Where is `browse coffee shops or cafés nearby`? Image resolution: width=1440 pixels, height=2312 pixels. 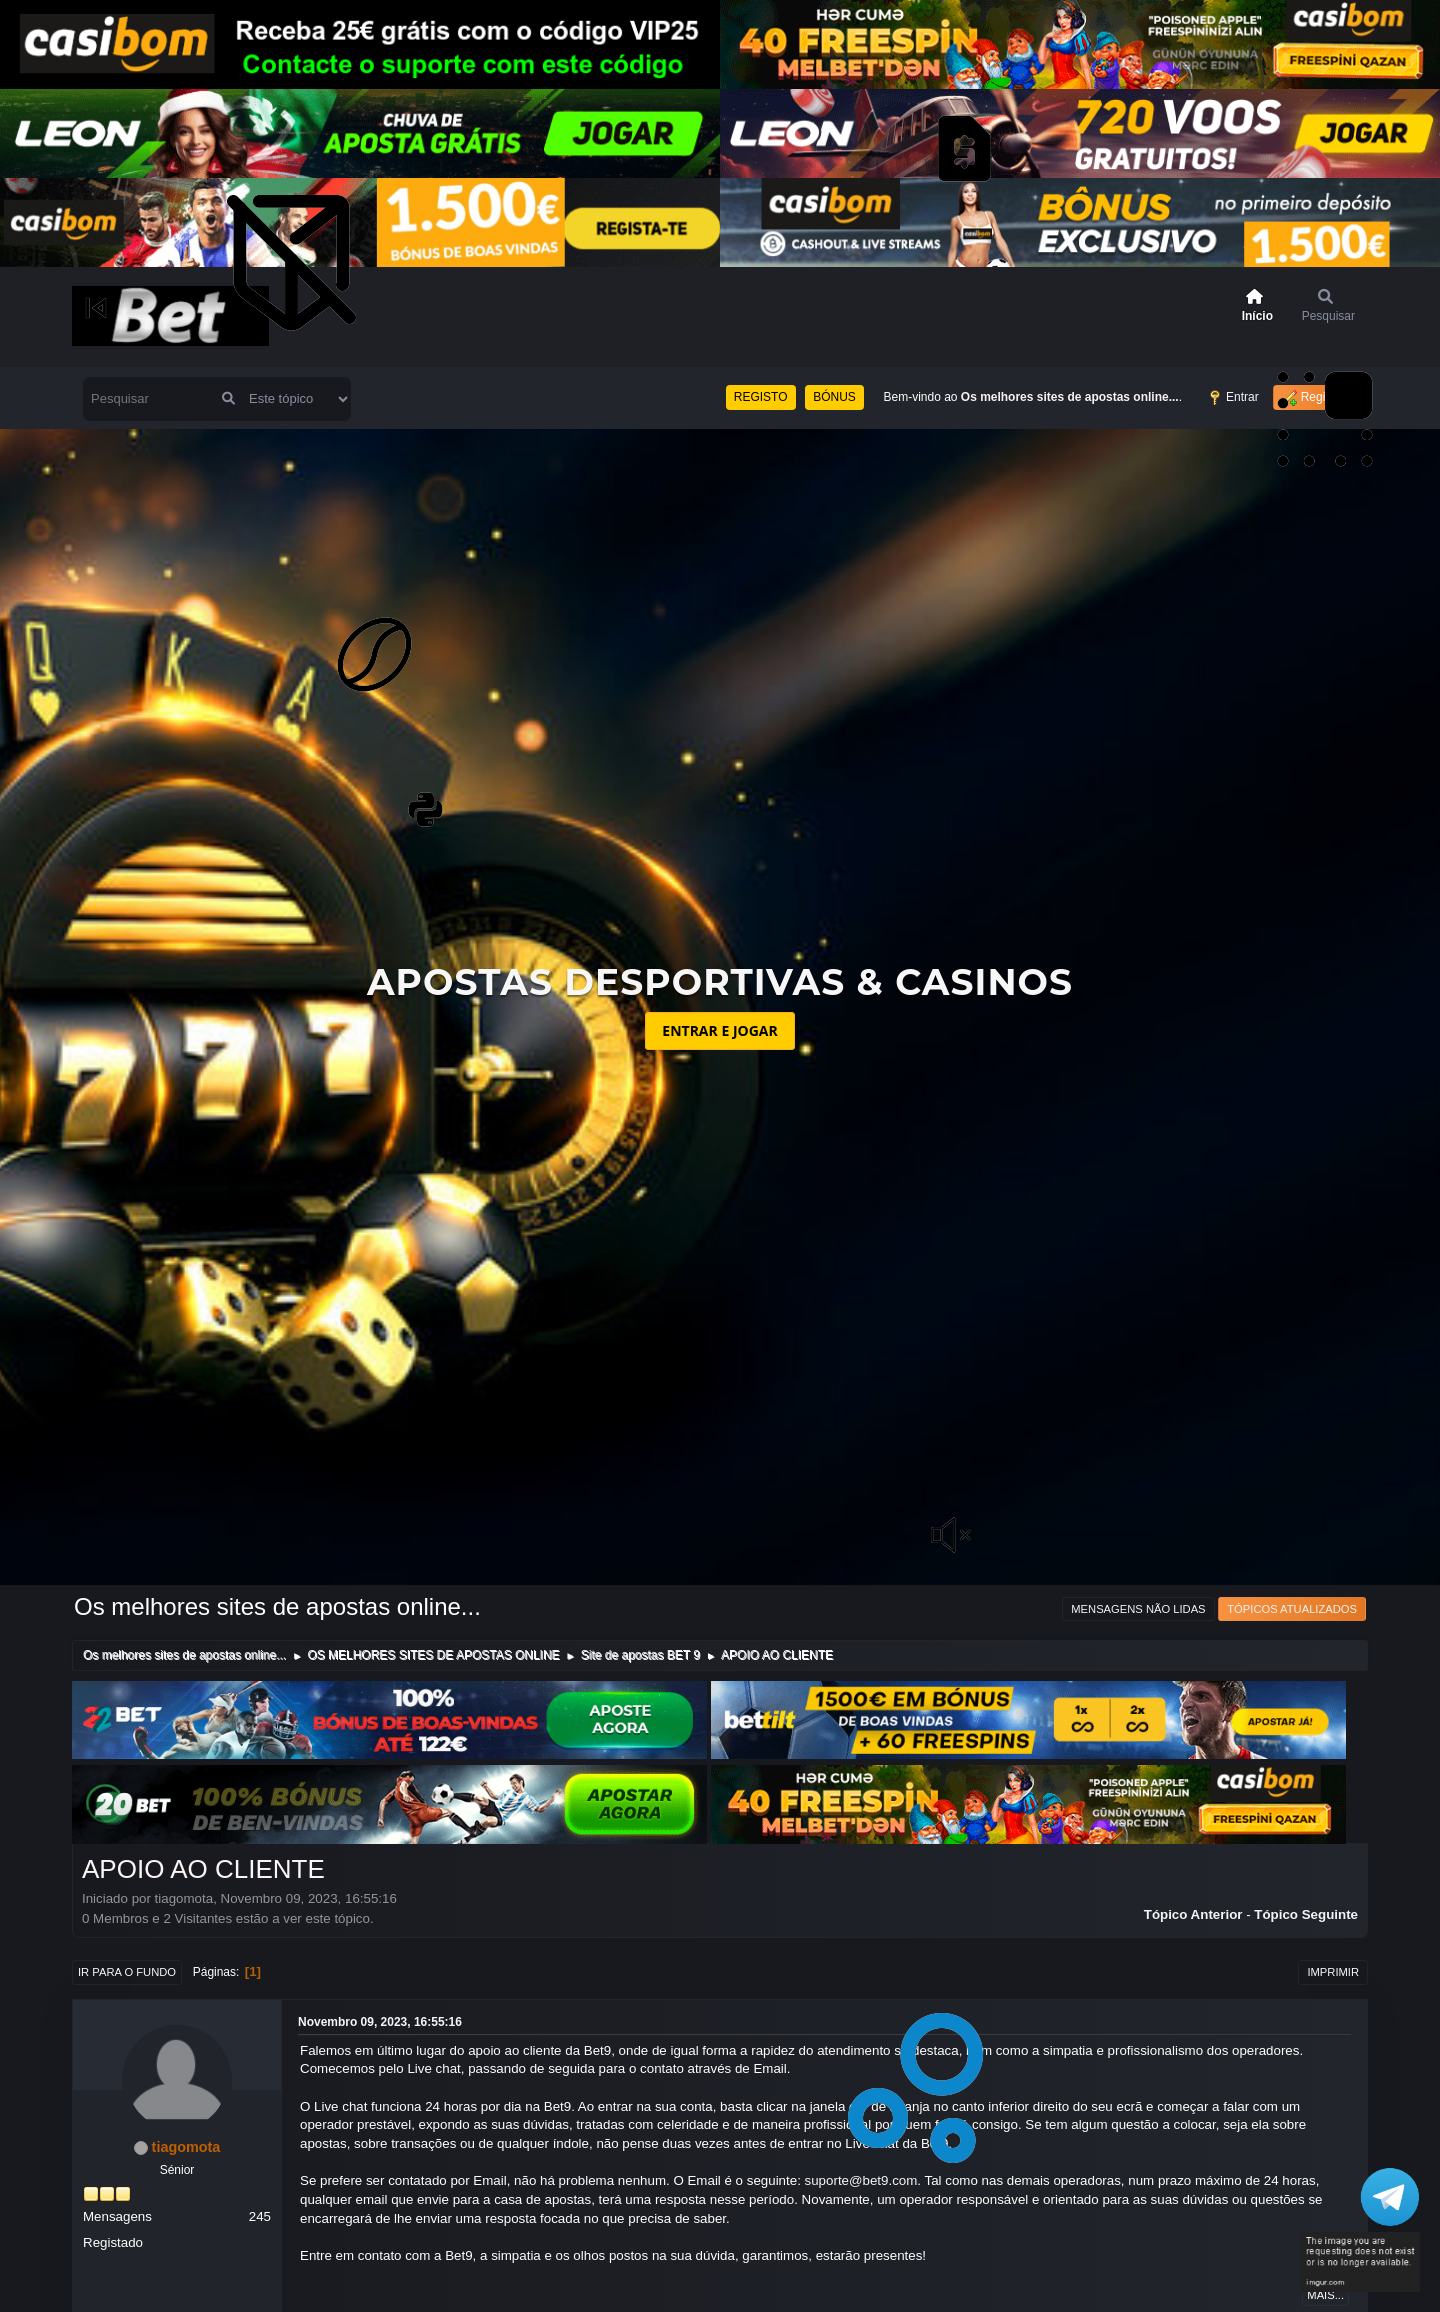 browse coffee shops or cafés nearby is located at coordinates (374, 654).